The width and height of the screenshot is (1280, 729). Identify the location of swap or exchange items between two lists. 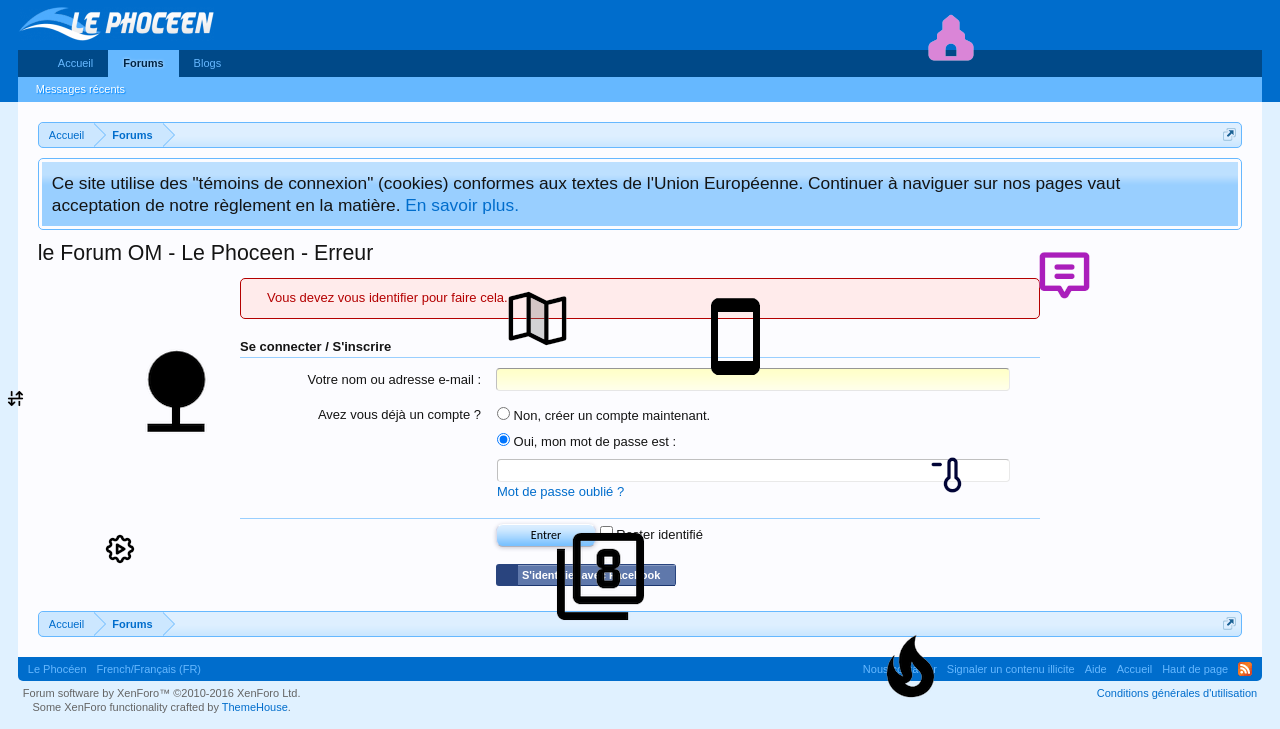
(15, 398).